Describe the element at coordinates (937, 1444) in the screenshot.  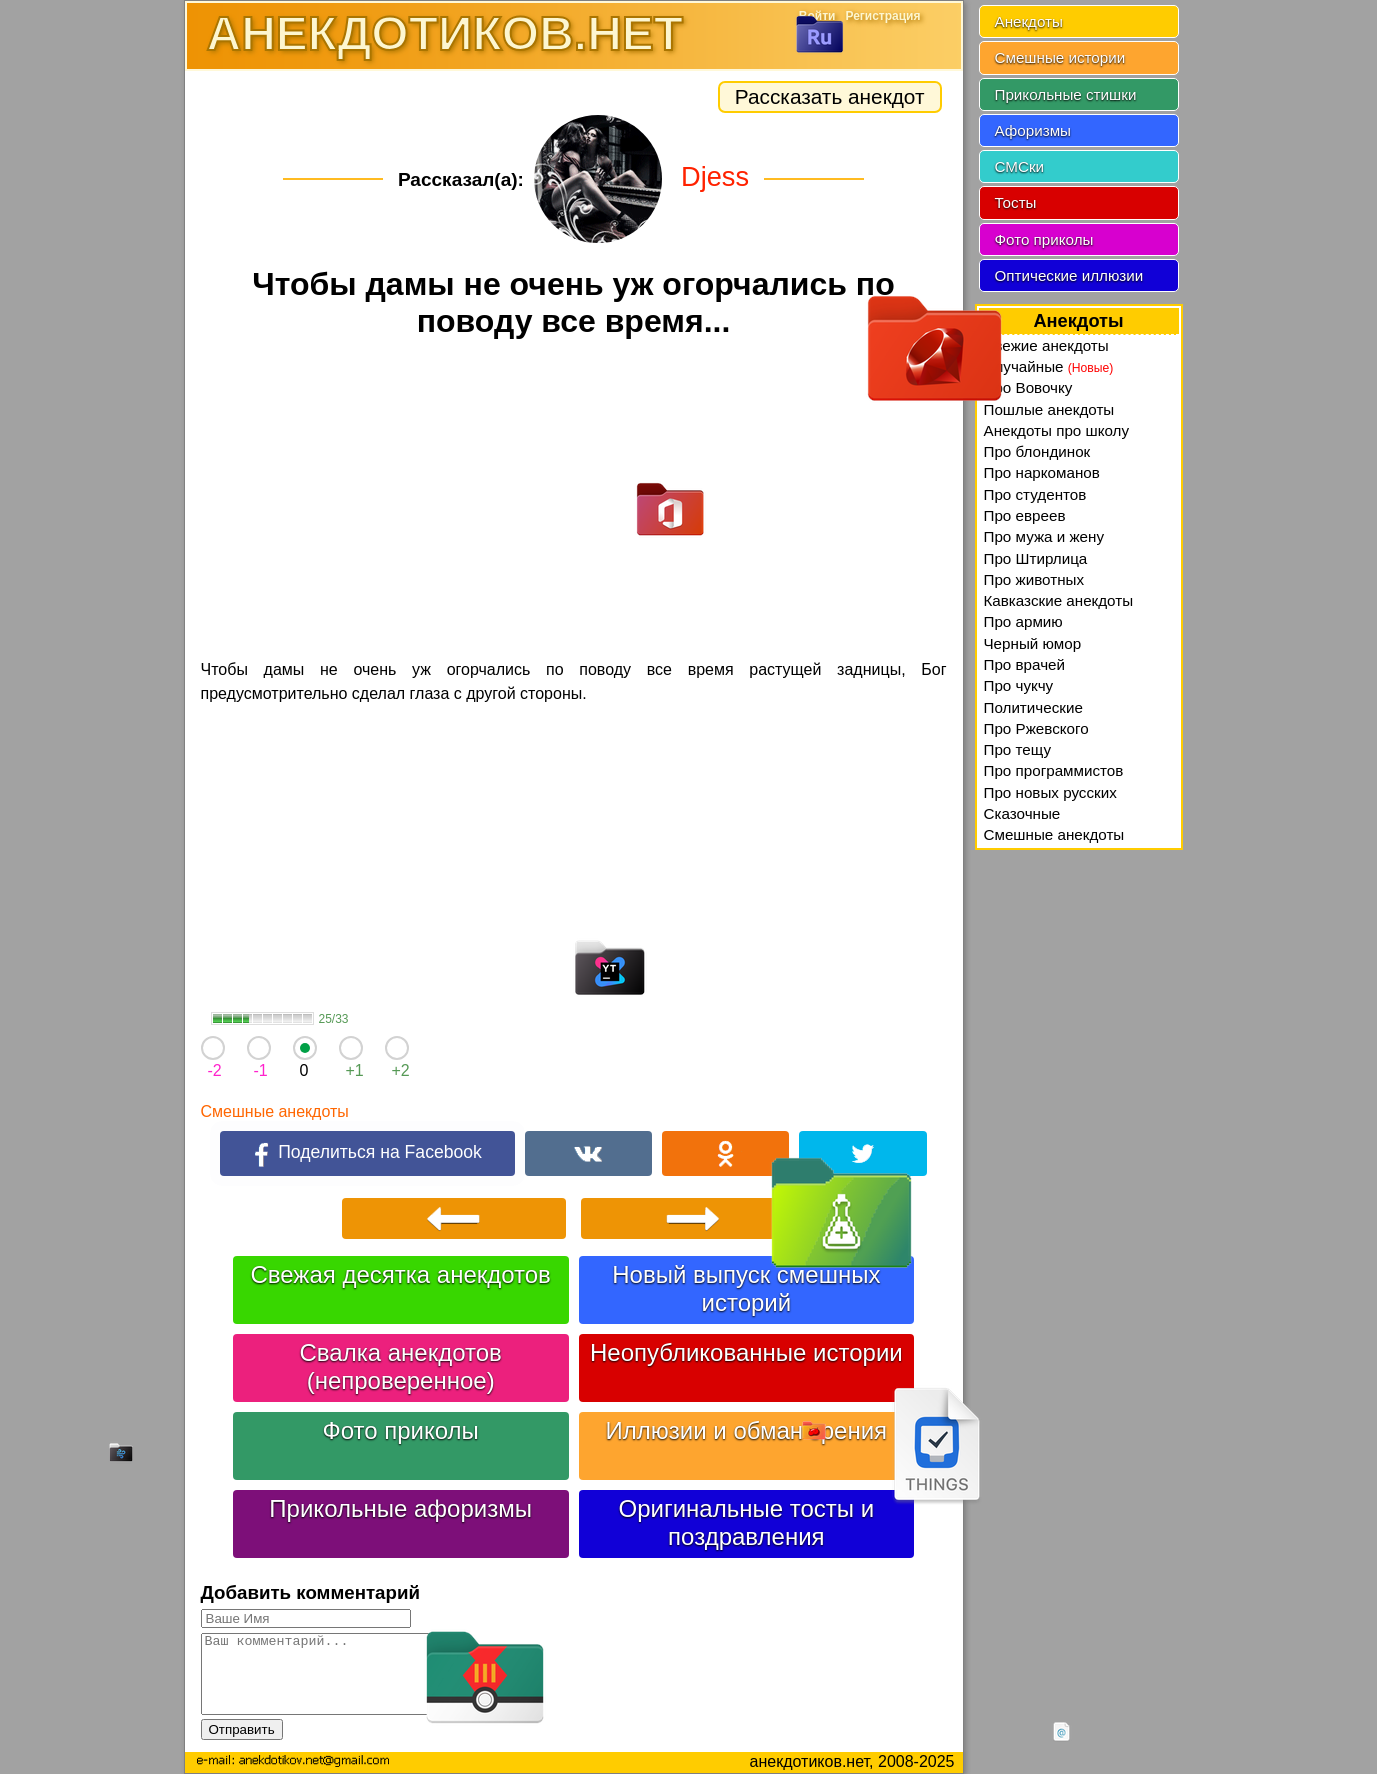
I see `things 3 database file or backup` at that location.